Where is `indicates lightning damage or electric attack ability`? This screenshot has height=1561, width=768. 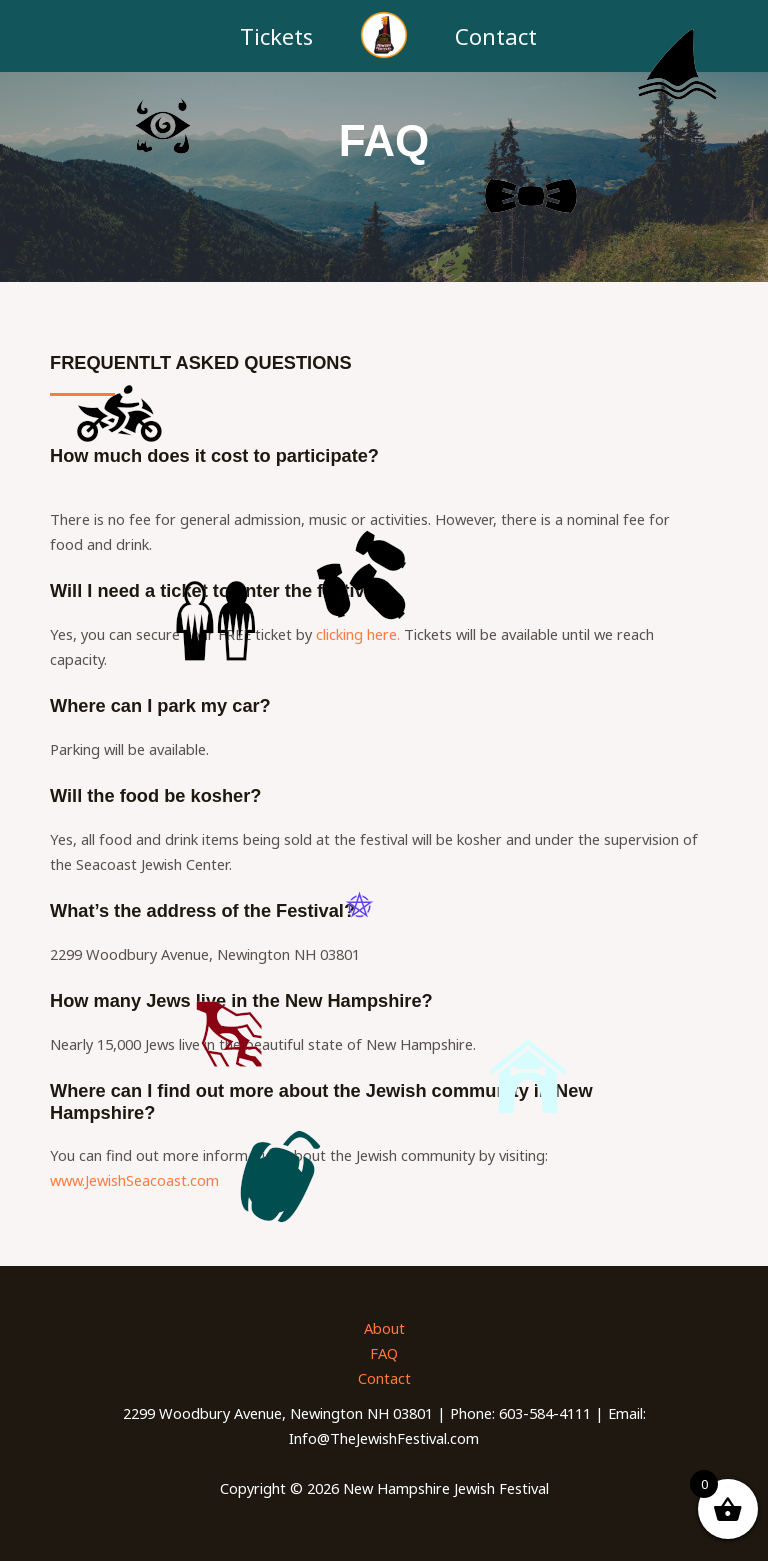 indicates lightning damage or electric attack ability is located at coordinates (229, 1034).